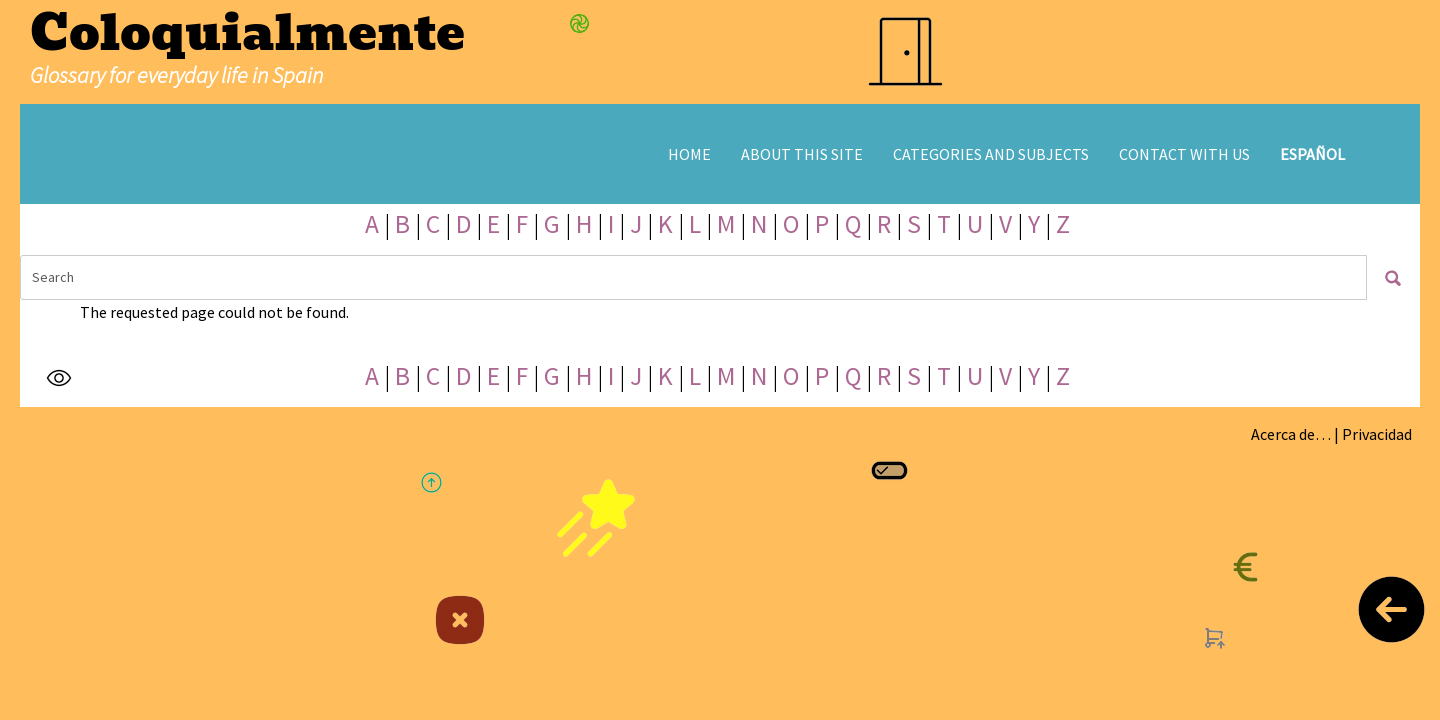 The height and width of the screenshot is (720, 1440). What do you see at coordinates (1391, 609) in the screenshot?
I see `go back to the previous screen` at bounding box center [1391, 609].